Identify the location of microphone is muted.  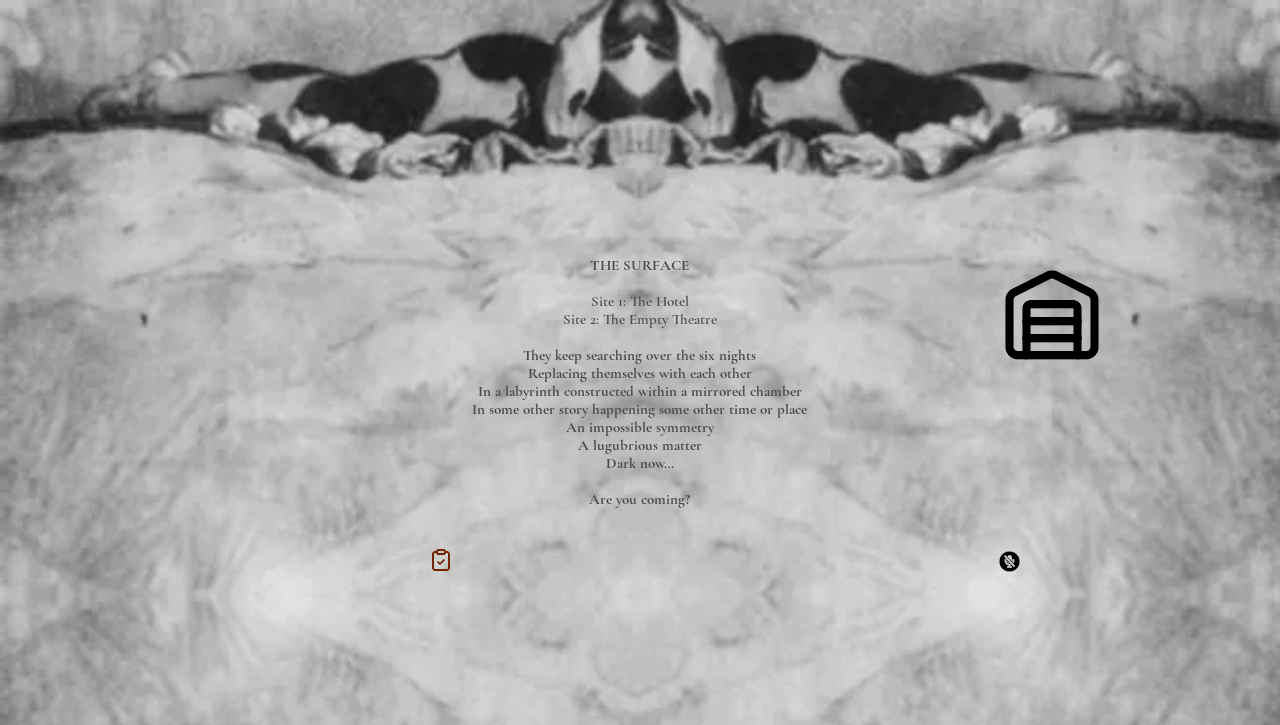
(1009, 561).